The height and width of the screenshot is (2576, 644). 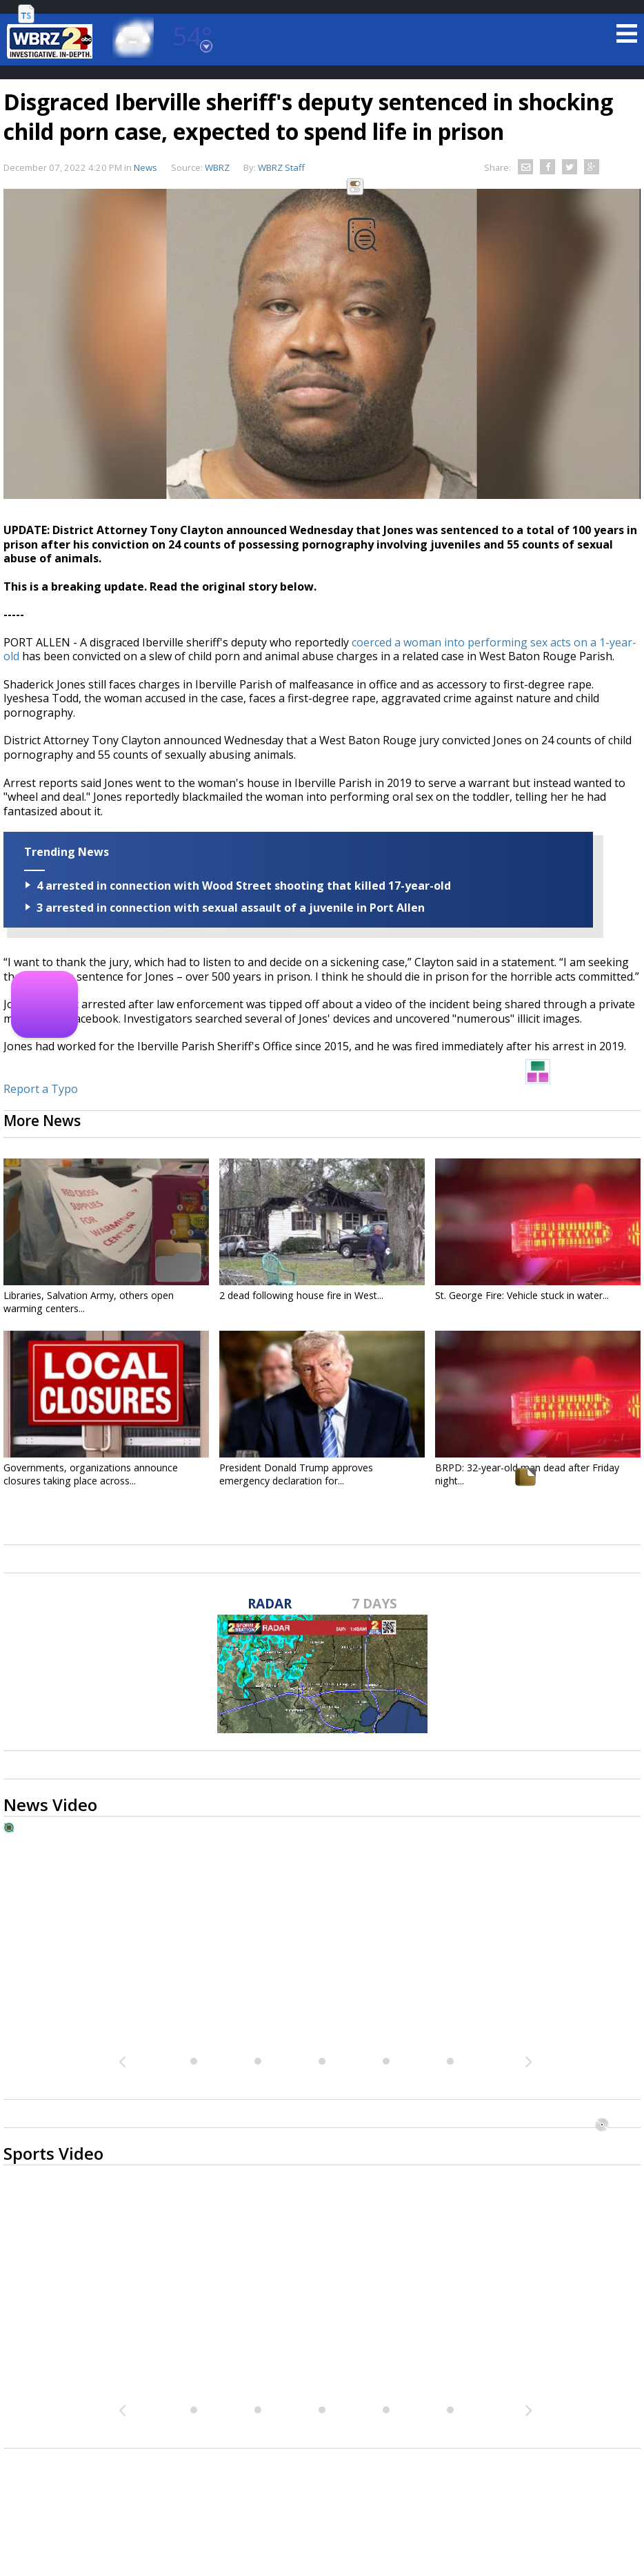 What do you see at coordinates (363, 235) in the screenshot?
I see `open the system log viewer app` at bounding box center [363, 235].